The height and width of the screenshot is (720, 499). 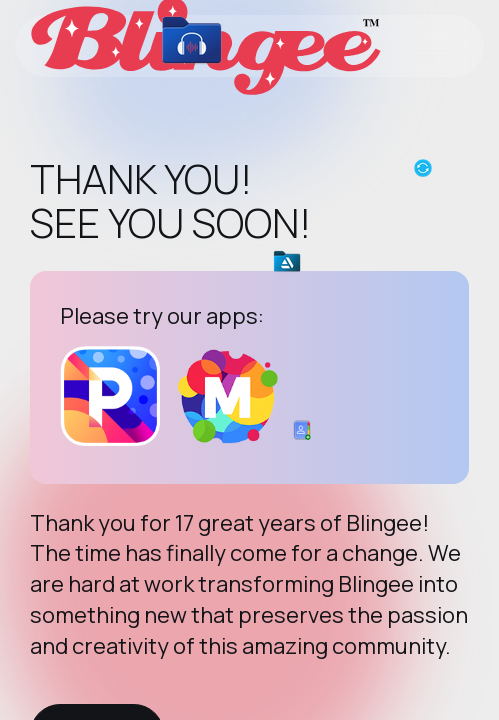 What do you see at coordinates (287, 262) in the screenshot?
I see `folder for artstation project files` at bounding box center [287, 262].